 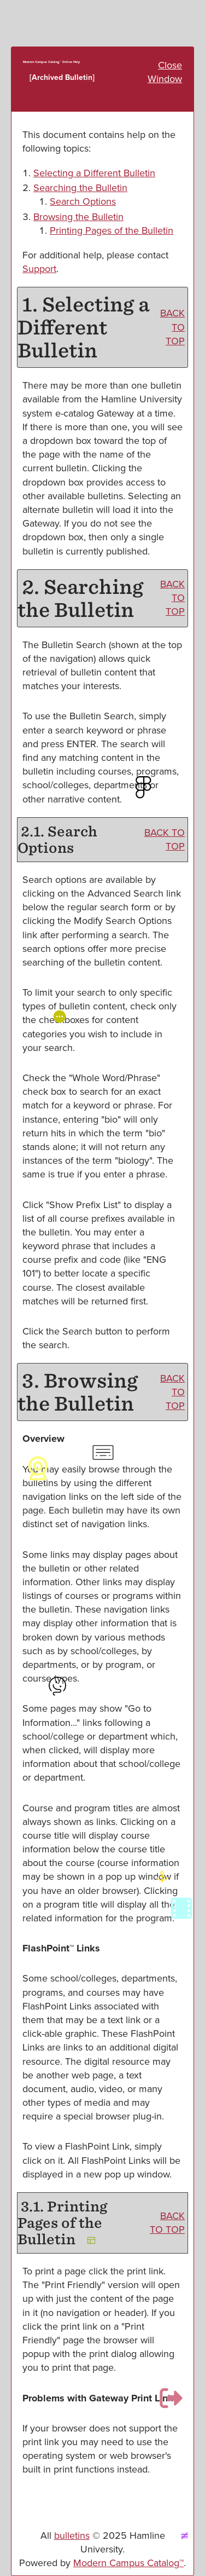 What do you see at coordinates (162, 1876) in the screenshot?
I see `anchor link to a specific section on a page` at bounding box center [162, 1876].